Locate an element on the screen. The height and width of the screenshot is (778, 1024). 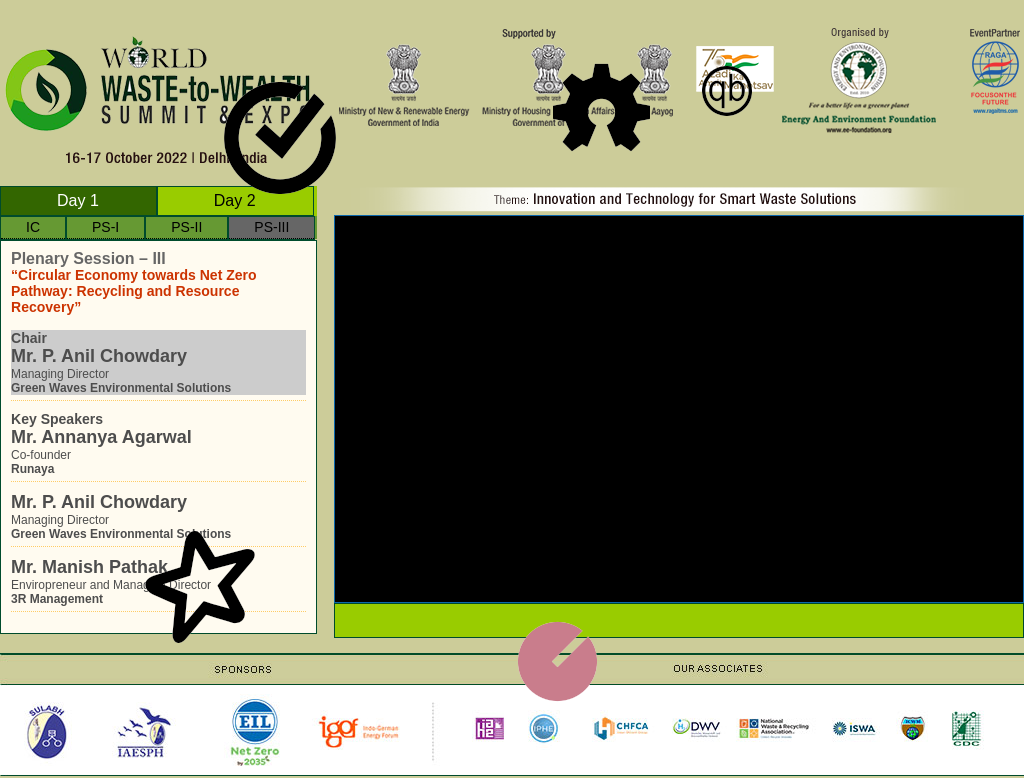
apache spark logo is located at coordinates (200, 587).